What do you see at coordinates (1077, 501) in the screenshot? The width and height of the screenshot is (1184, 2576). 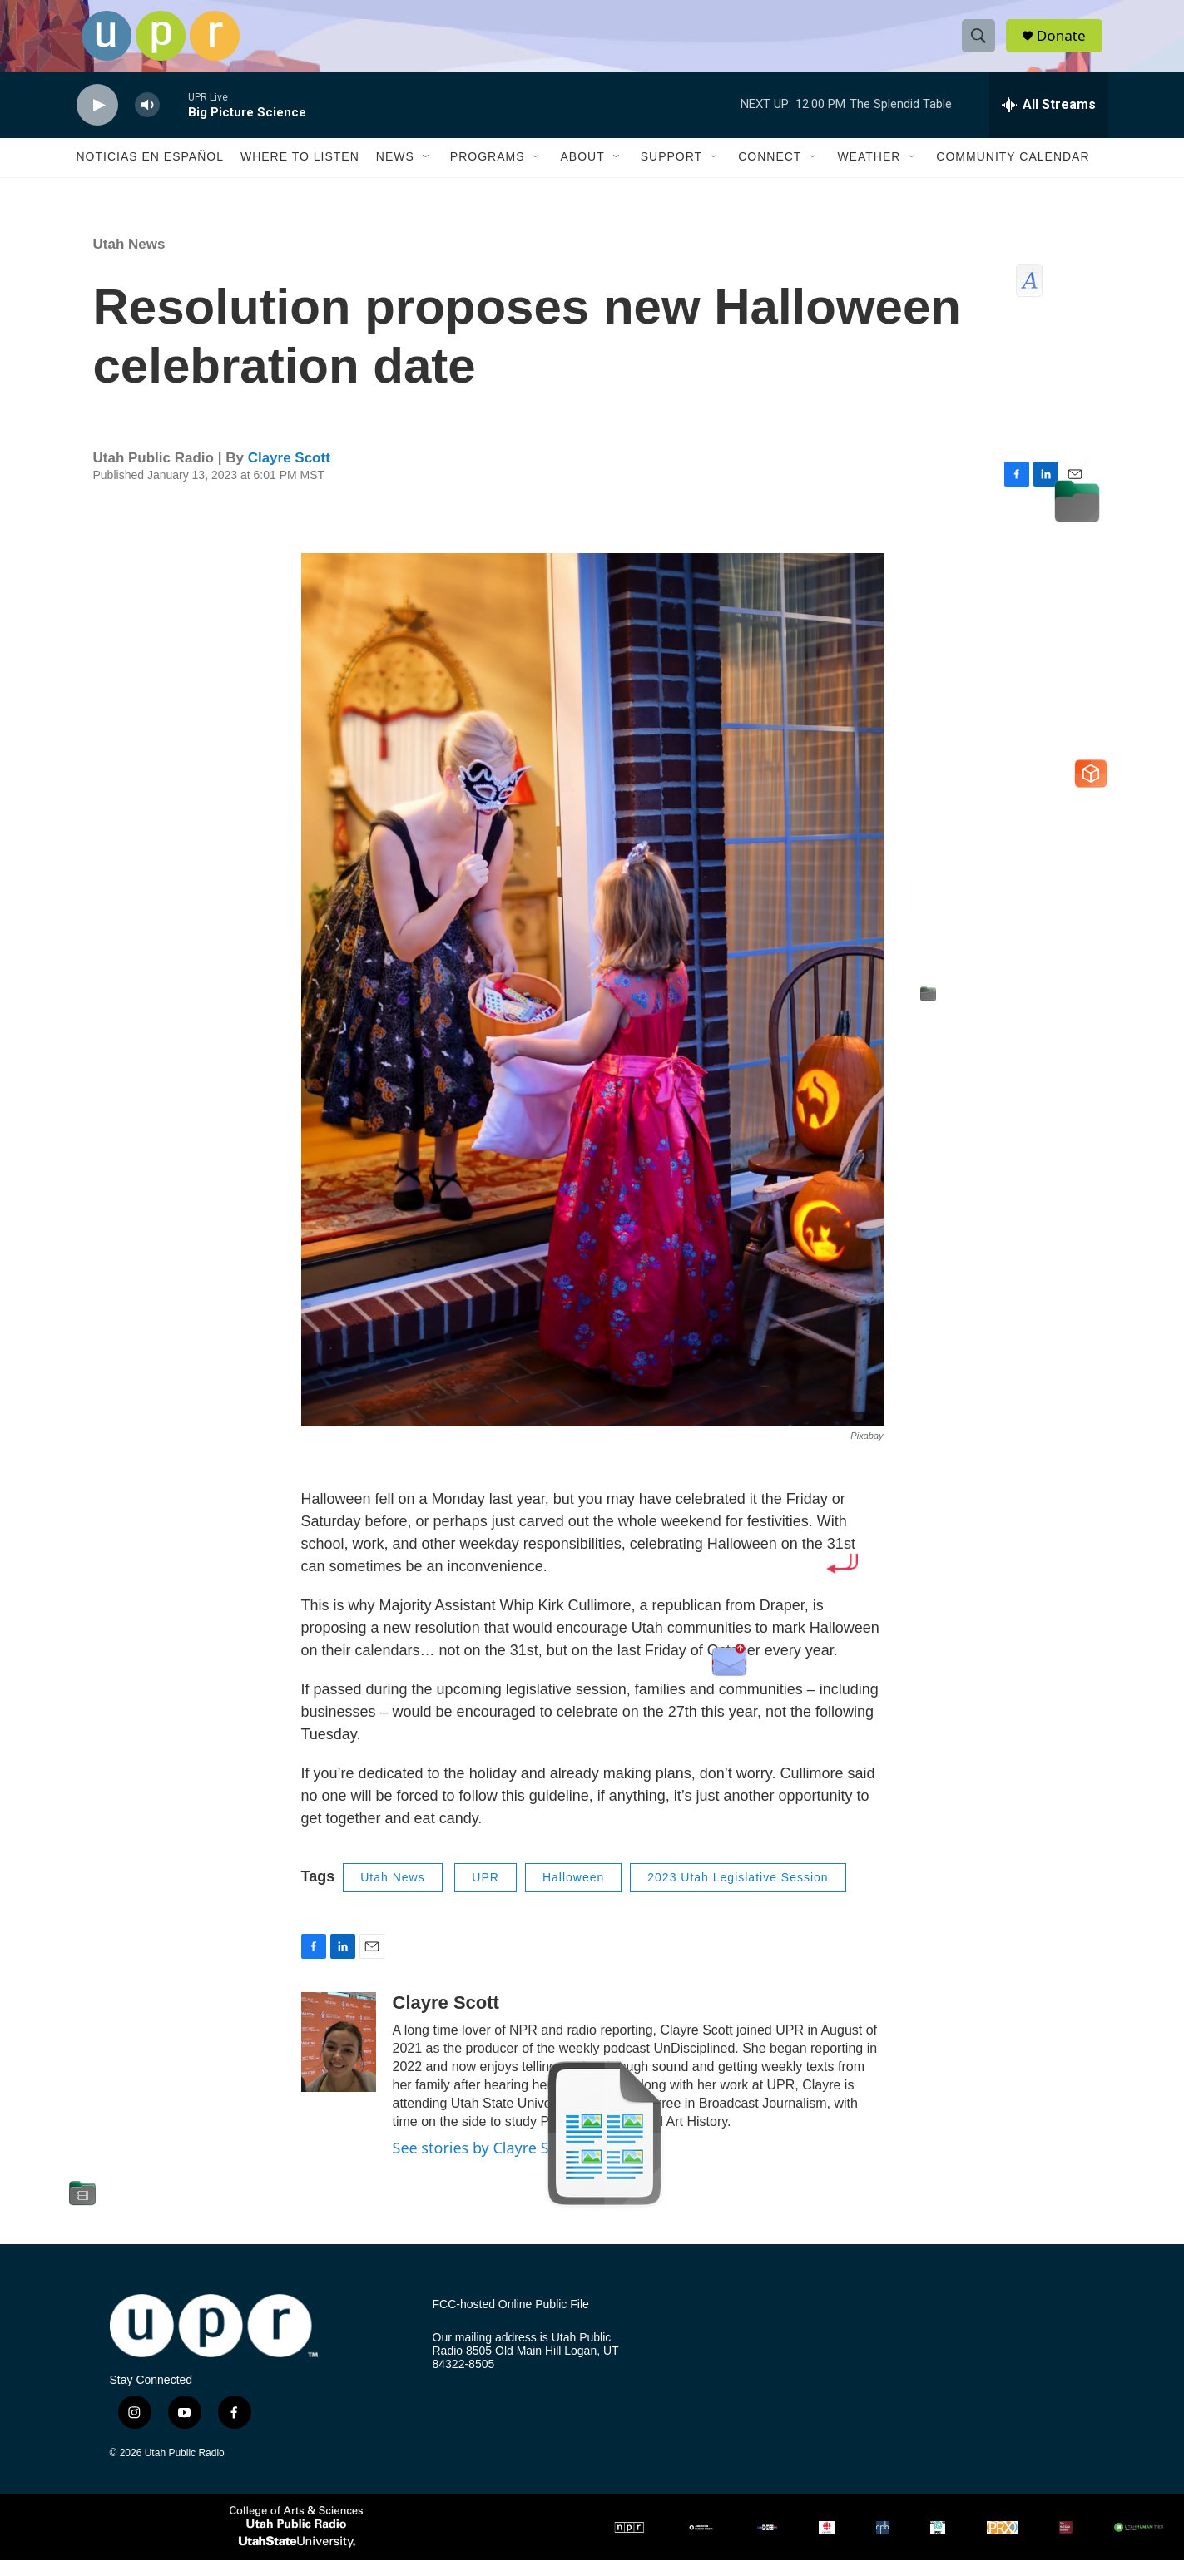 I see `drop files here to move them into this folder` at bounding box center [1077, 501].